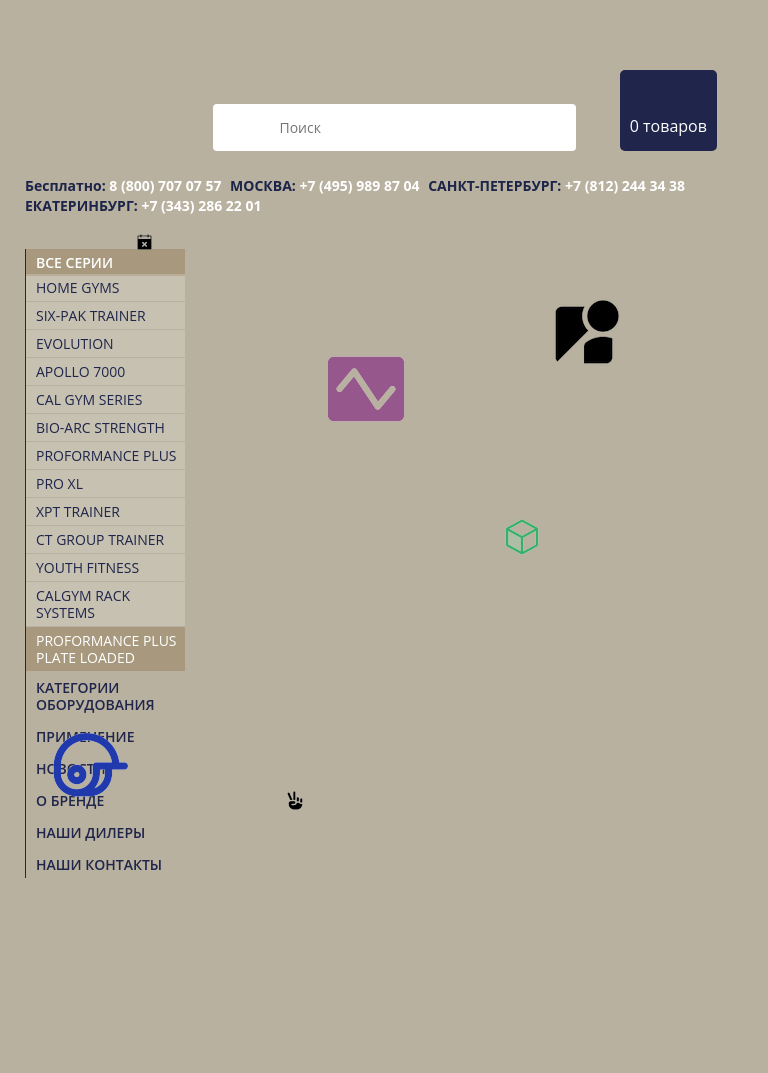 The image size is (768, 1073). What do you see at coordinates (89, 766) in the screenshot?
I see `access baseball or sports-related content` at bounding box center [89, 766].